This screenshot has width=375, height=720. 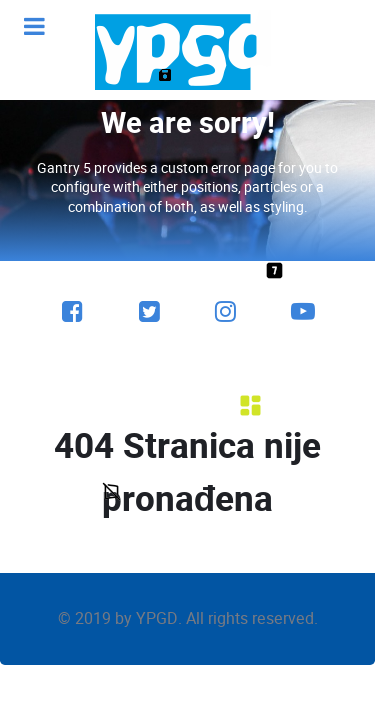 I want to click on save current file or document, so click(x=165, y=75).